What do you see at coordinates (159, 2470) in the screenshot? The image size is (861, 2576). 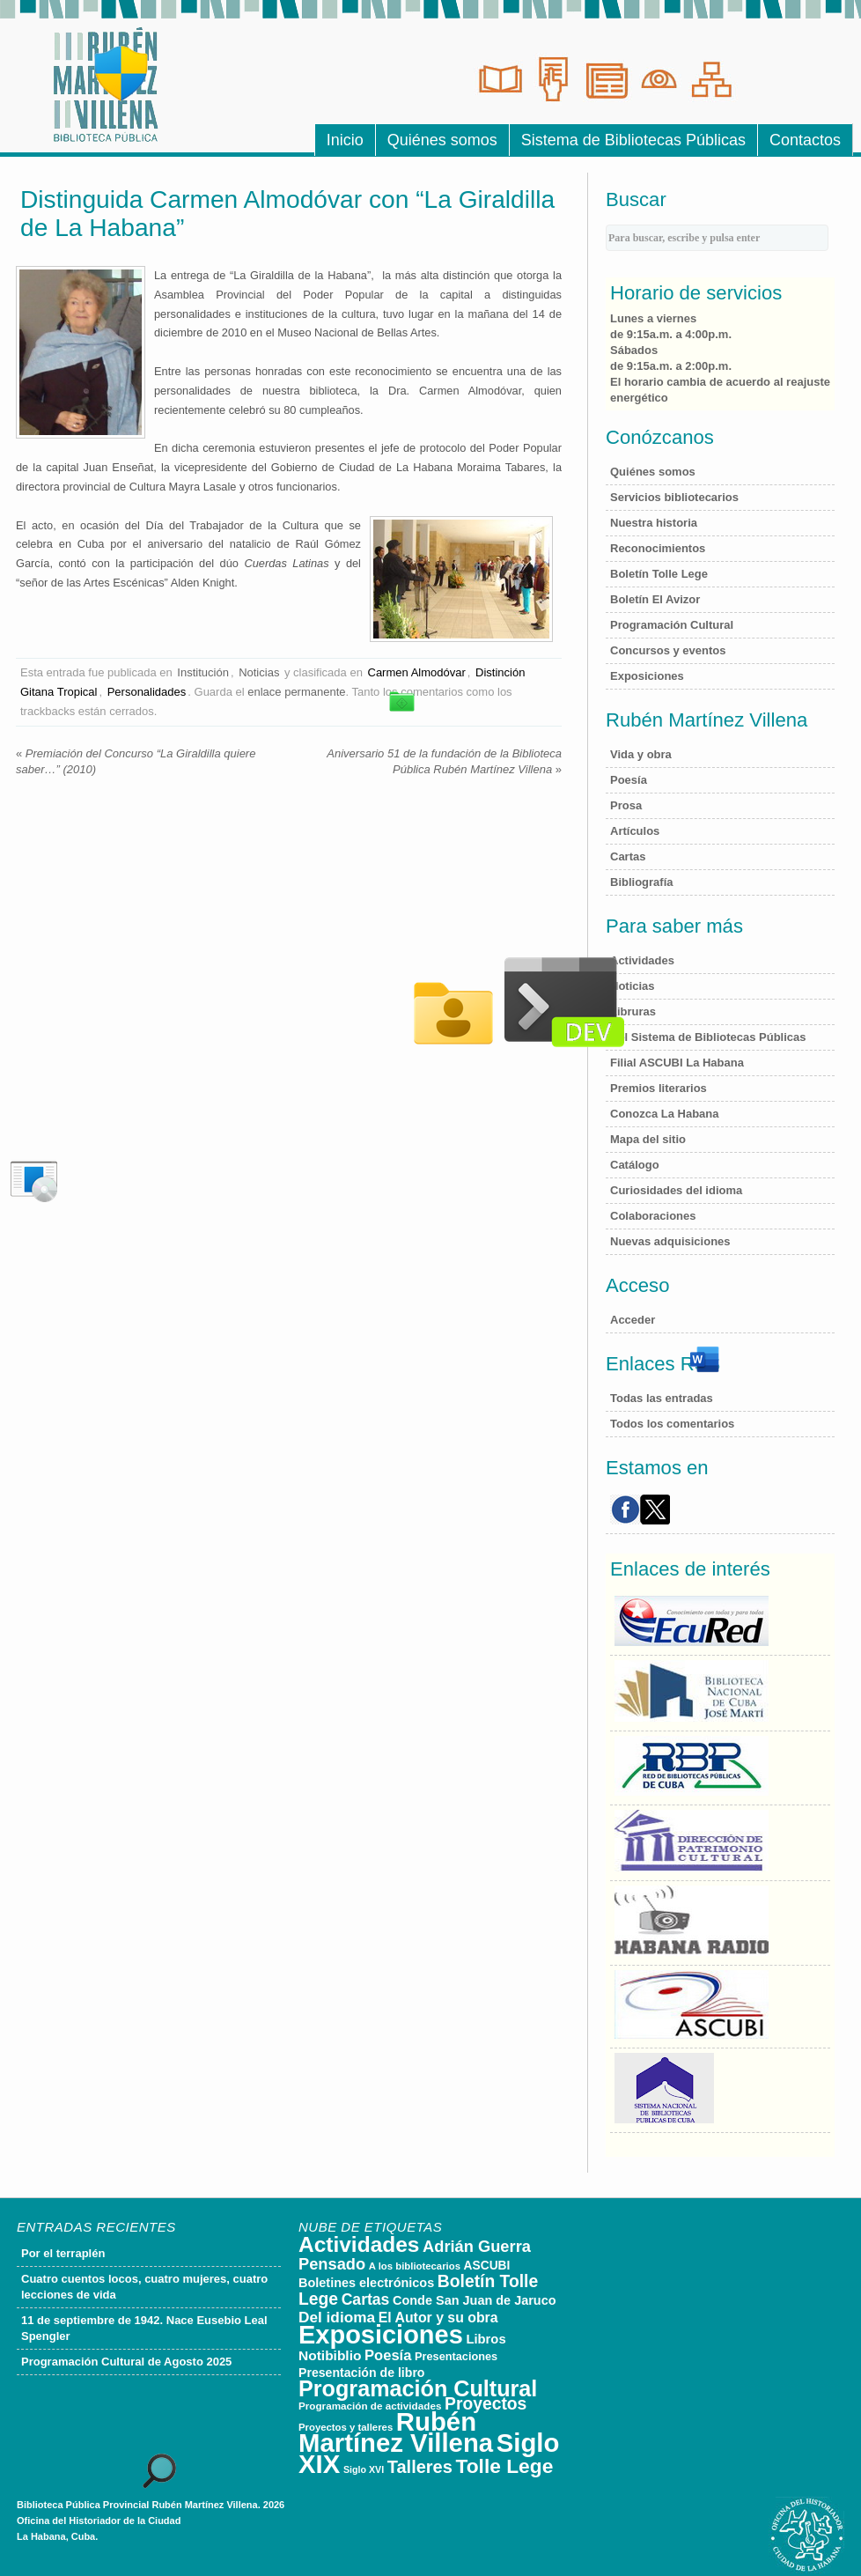 I see `open the search app` at bounding box center [159, 2470].